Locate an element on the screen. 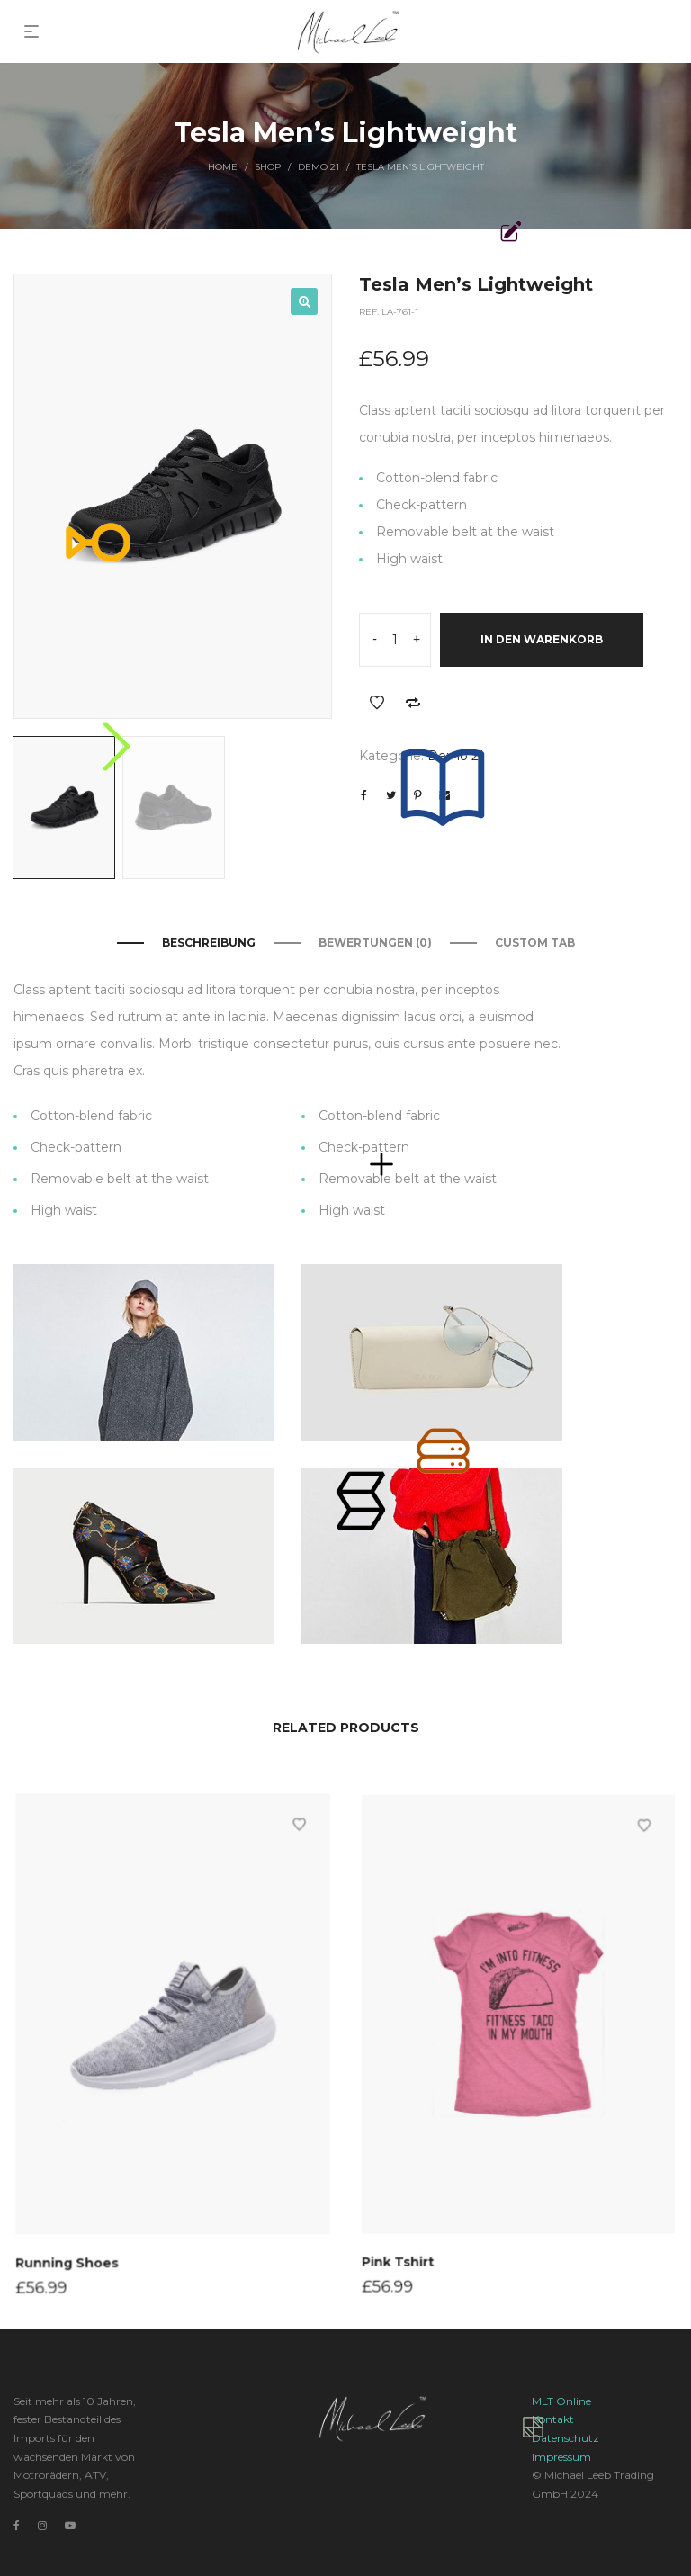  open reading mode or e-reader is located at coordinates (443, 787).